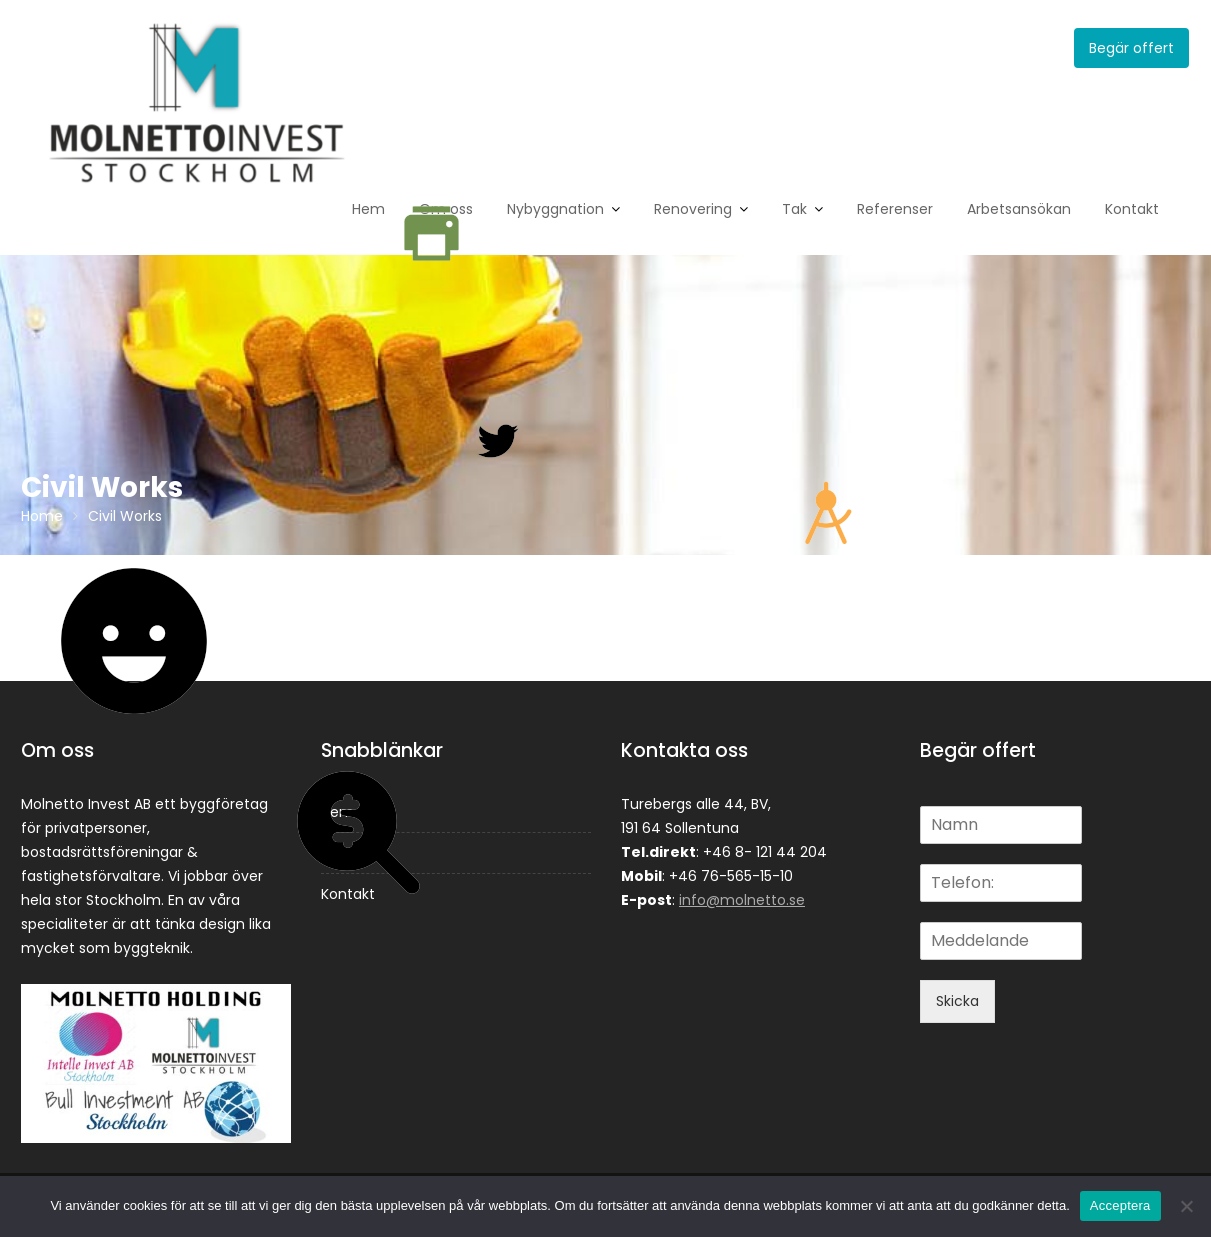 This screenshot has height=1237, width=1211. Describe the element at coordinates (498, 441) in the screenshot. I see `share to twitter` at that location.